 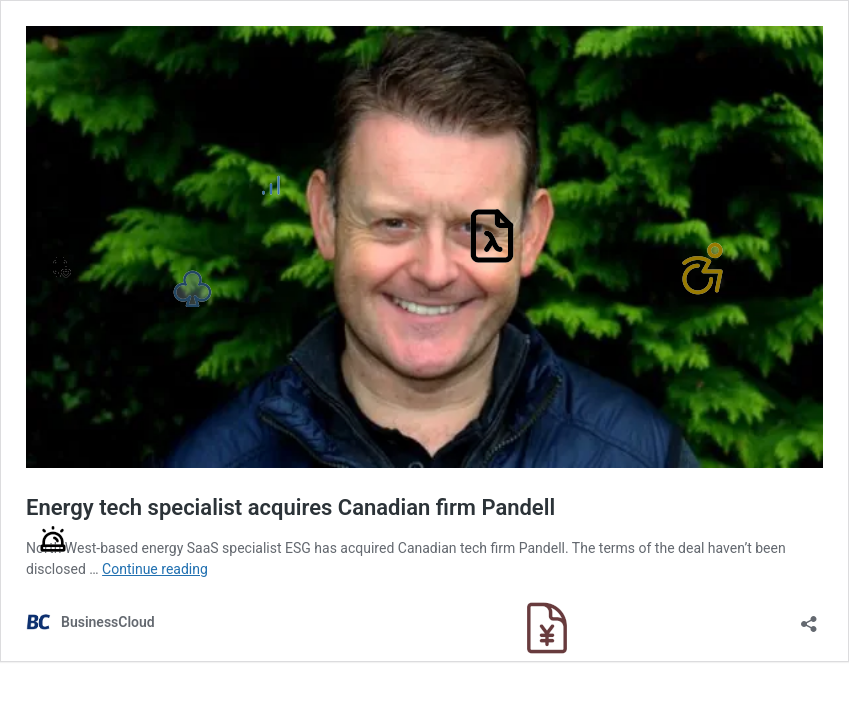 What do you see at coordinates (492, 236) in the screenshot?
I see `open a lambda function file` at bounding box center [492, 236].